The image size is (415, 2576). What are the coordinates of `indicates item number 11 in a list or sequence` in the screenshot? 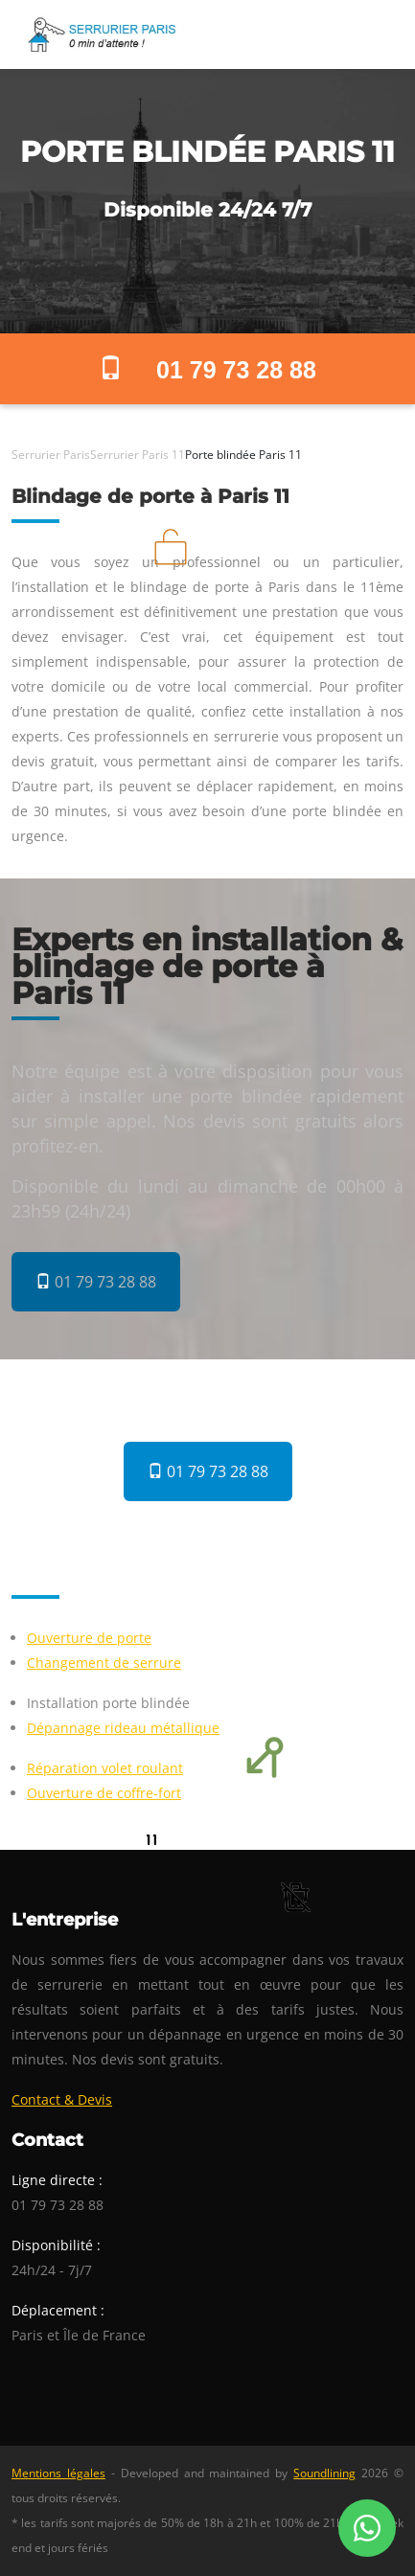 It's located at (151, 1839).